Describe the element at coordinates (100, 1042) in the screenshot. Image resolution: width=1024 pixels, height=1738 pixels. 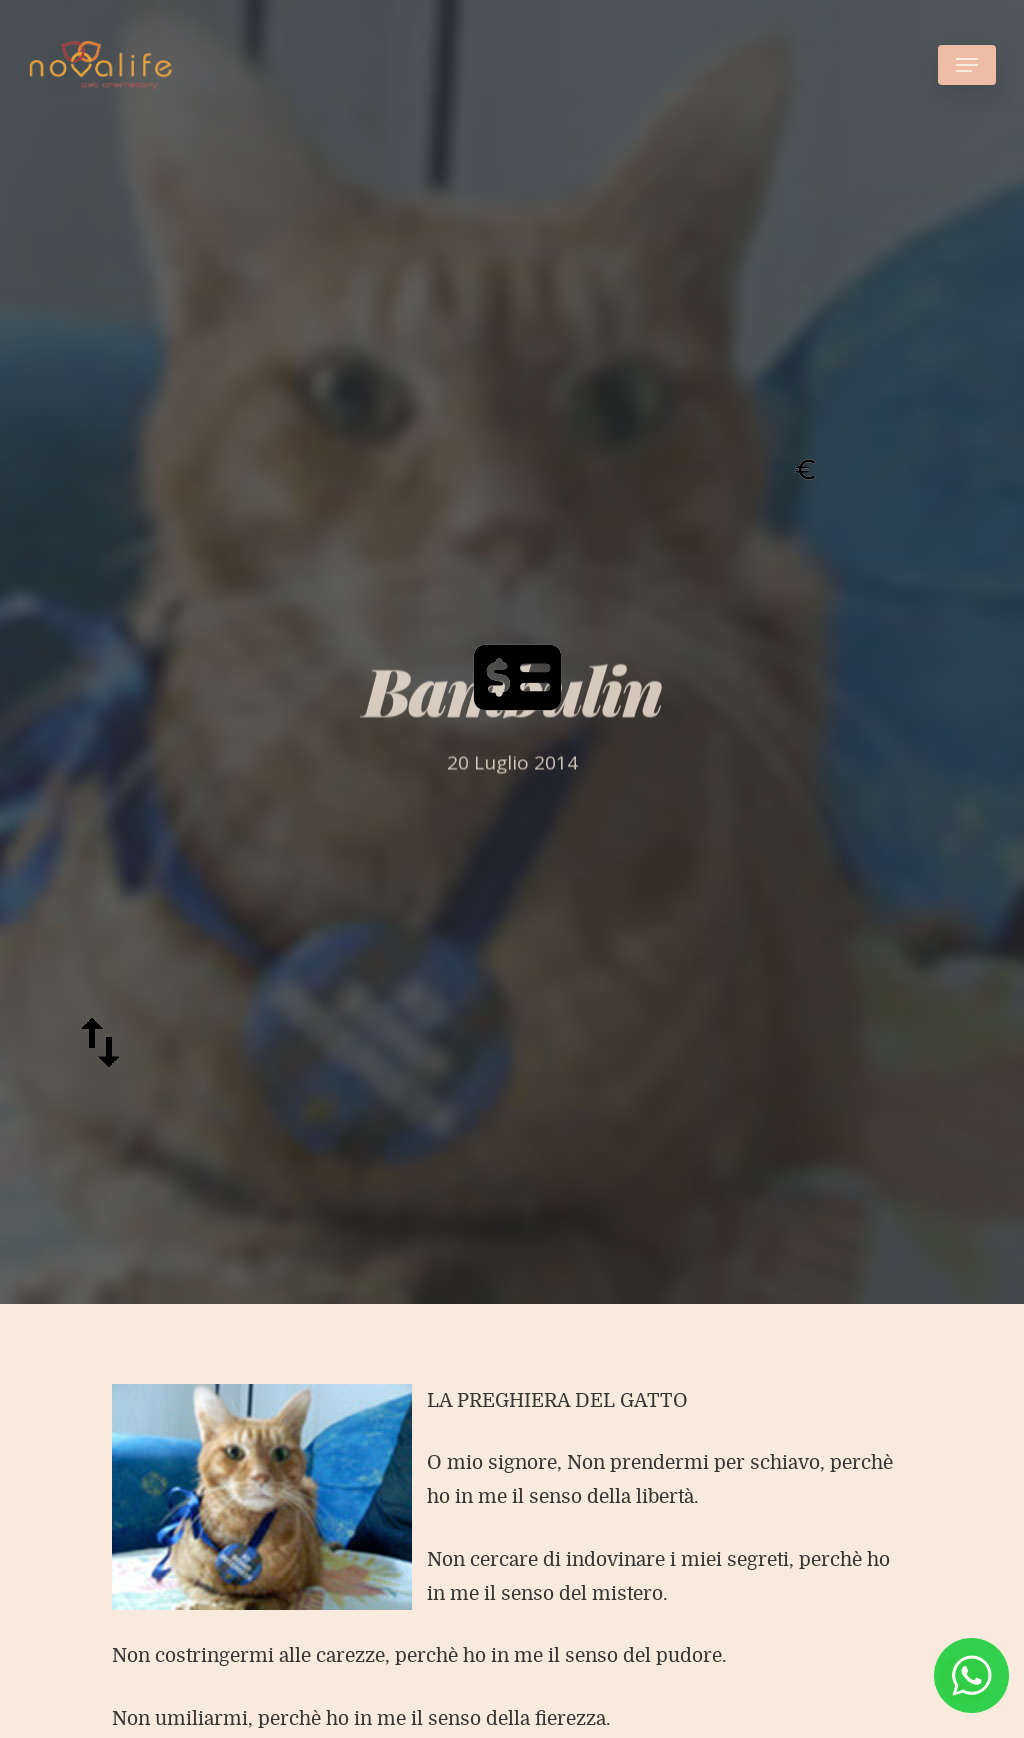
I see `swap or reorder items vertically` at that location.